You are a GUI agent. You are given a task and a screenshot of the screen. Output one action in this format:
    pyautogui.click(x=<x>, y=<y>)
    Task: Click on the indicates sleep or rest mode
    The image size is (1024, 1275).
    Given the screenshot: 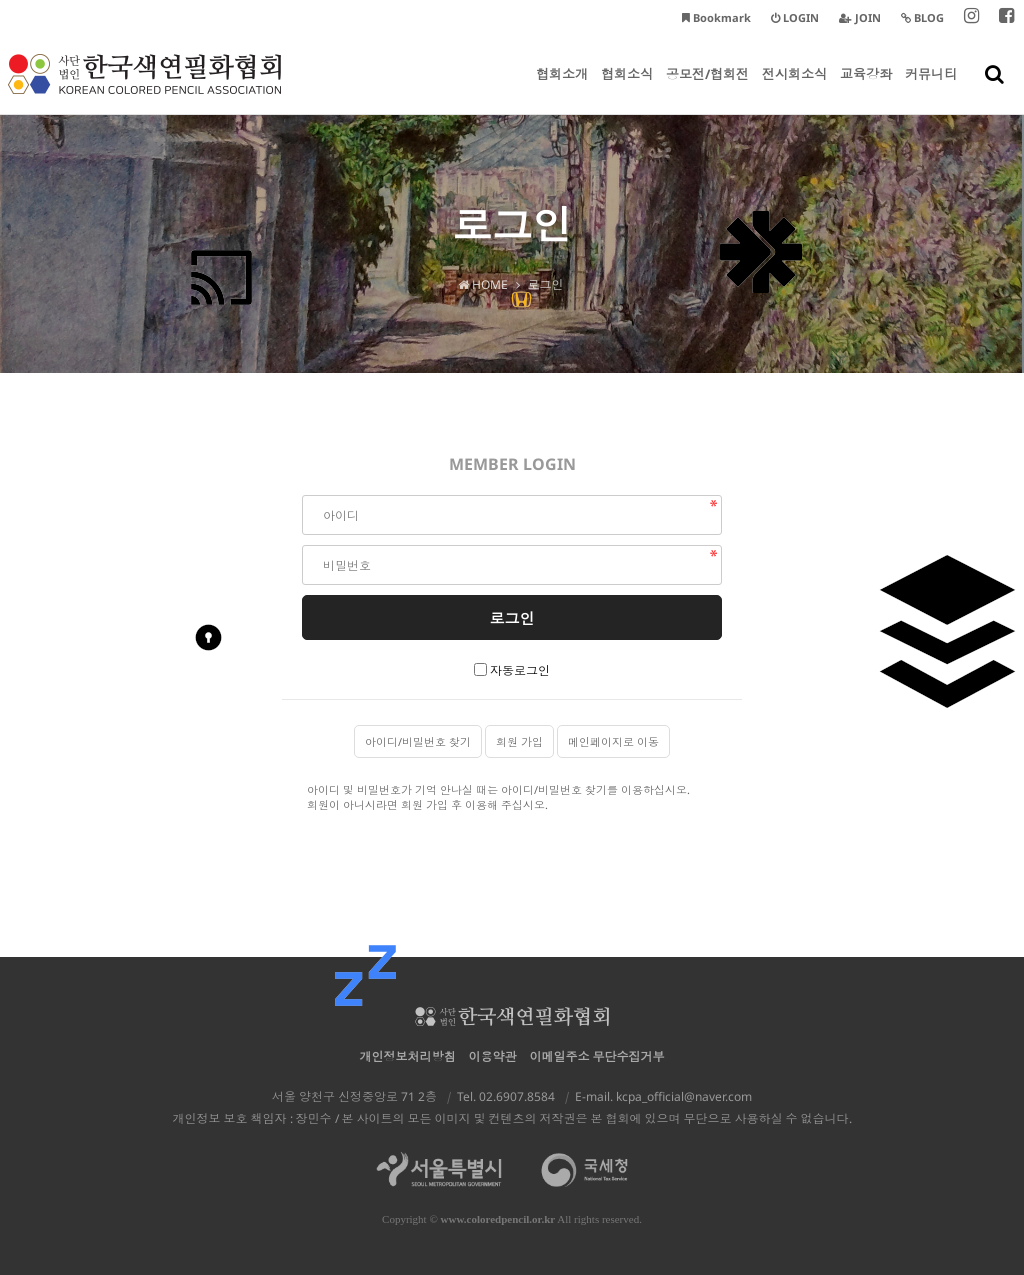 What is the action you would take?
    pyautogui.click(x=365, y=975)
    